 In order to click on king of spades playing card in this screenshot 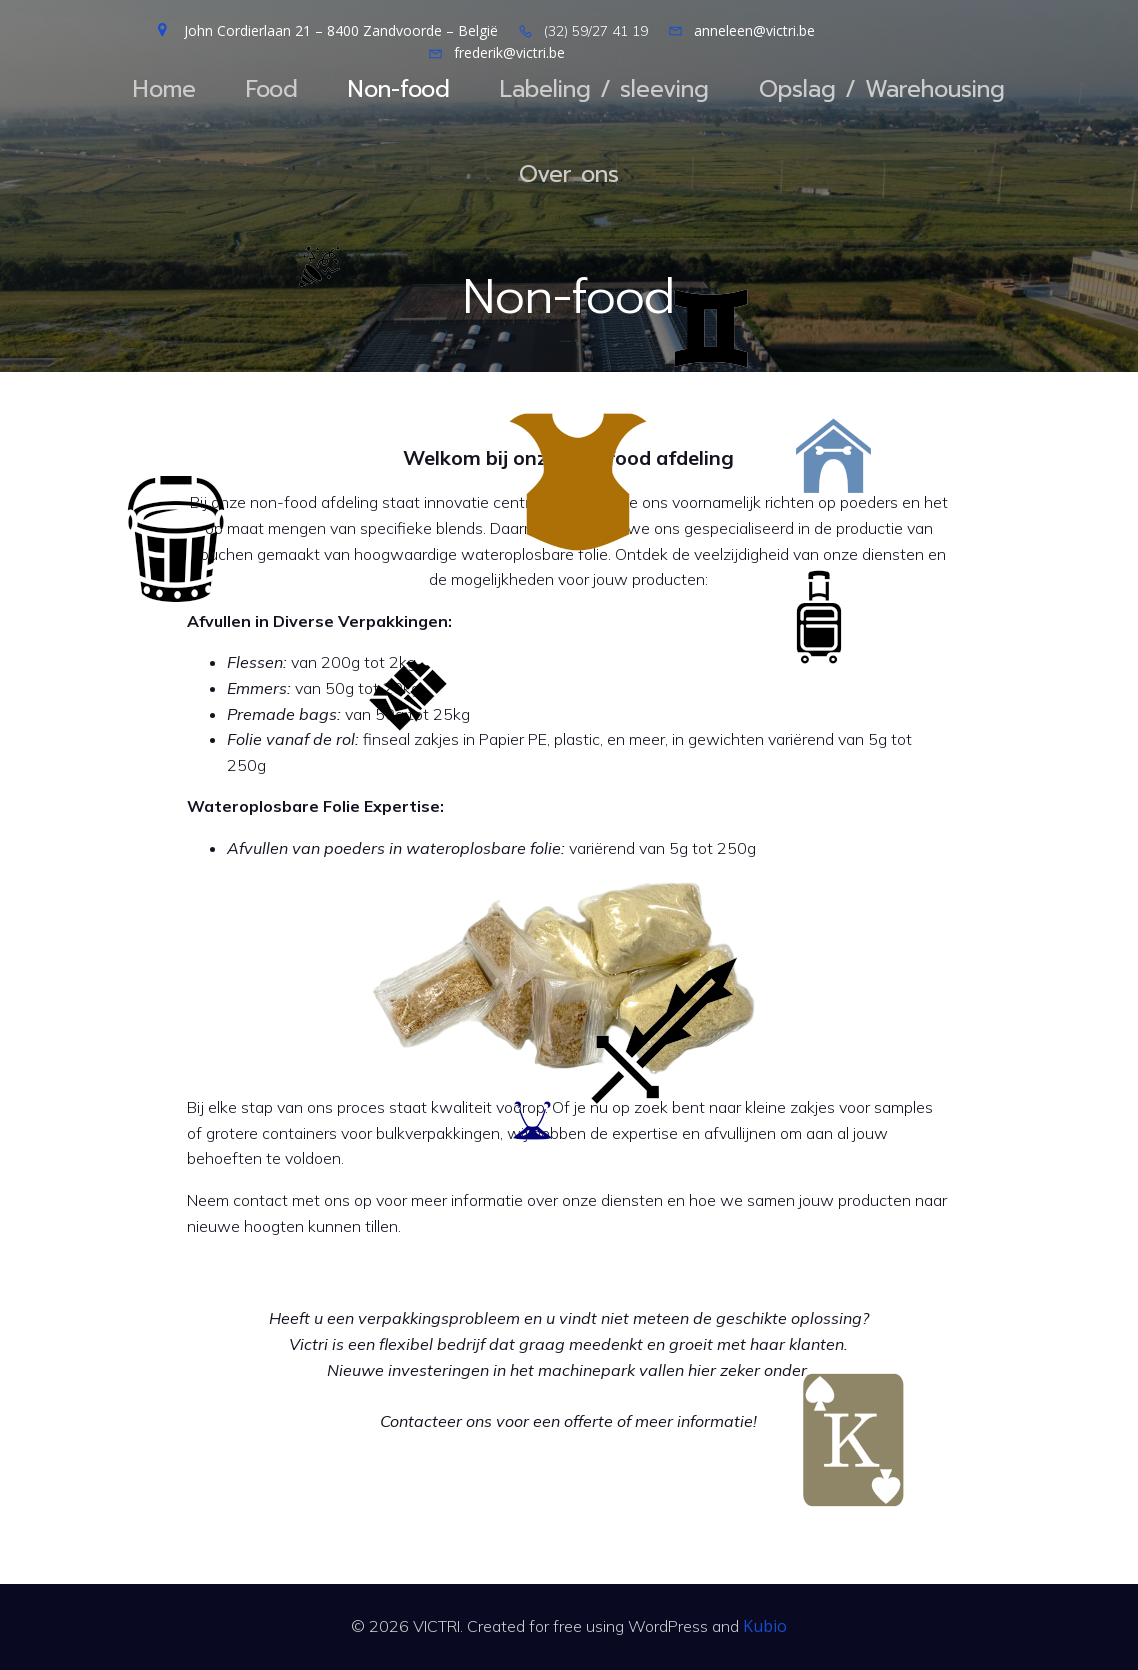, I will do `click(853, 1440)`.